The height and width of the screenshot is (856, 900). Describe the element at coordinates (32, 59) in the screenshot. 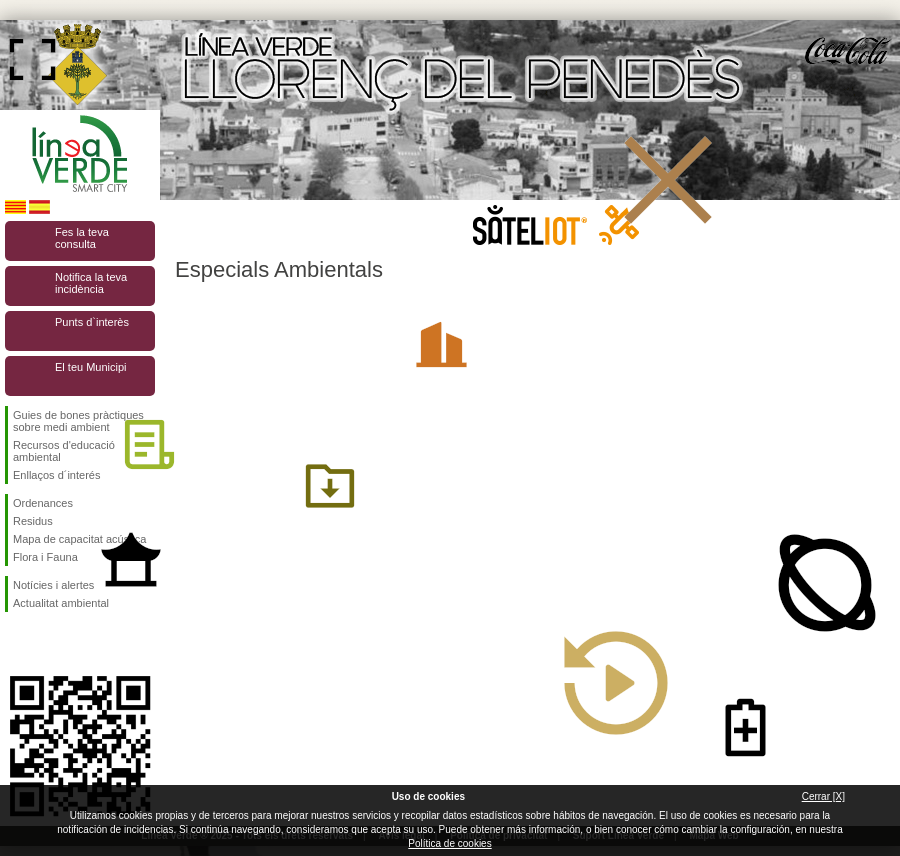

I see `enter fullscreen mode` at that location.